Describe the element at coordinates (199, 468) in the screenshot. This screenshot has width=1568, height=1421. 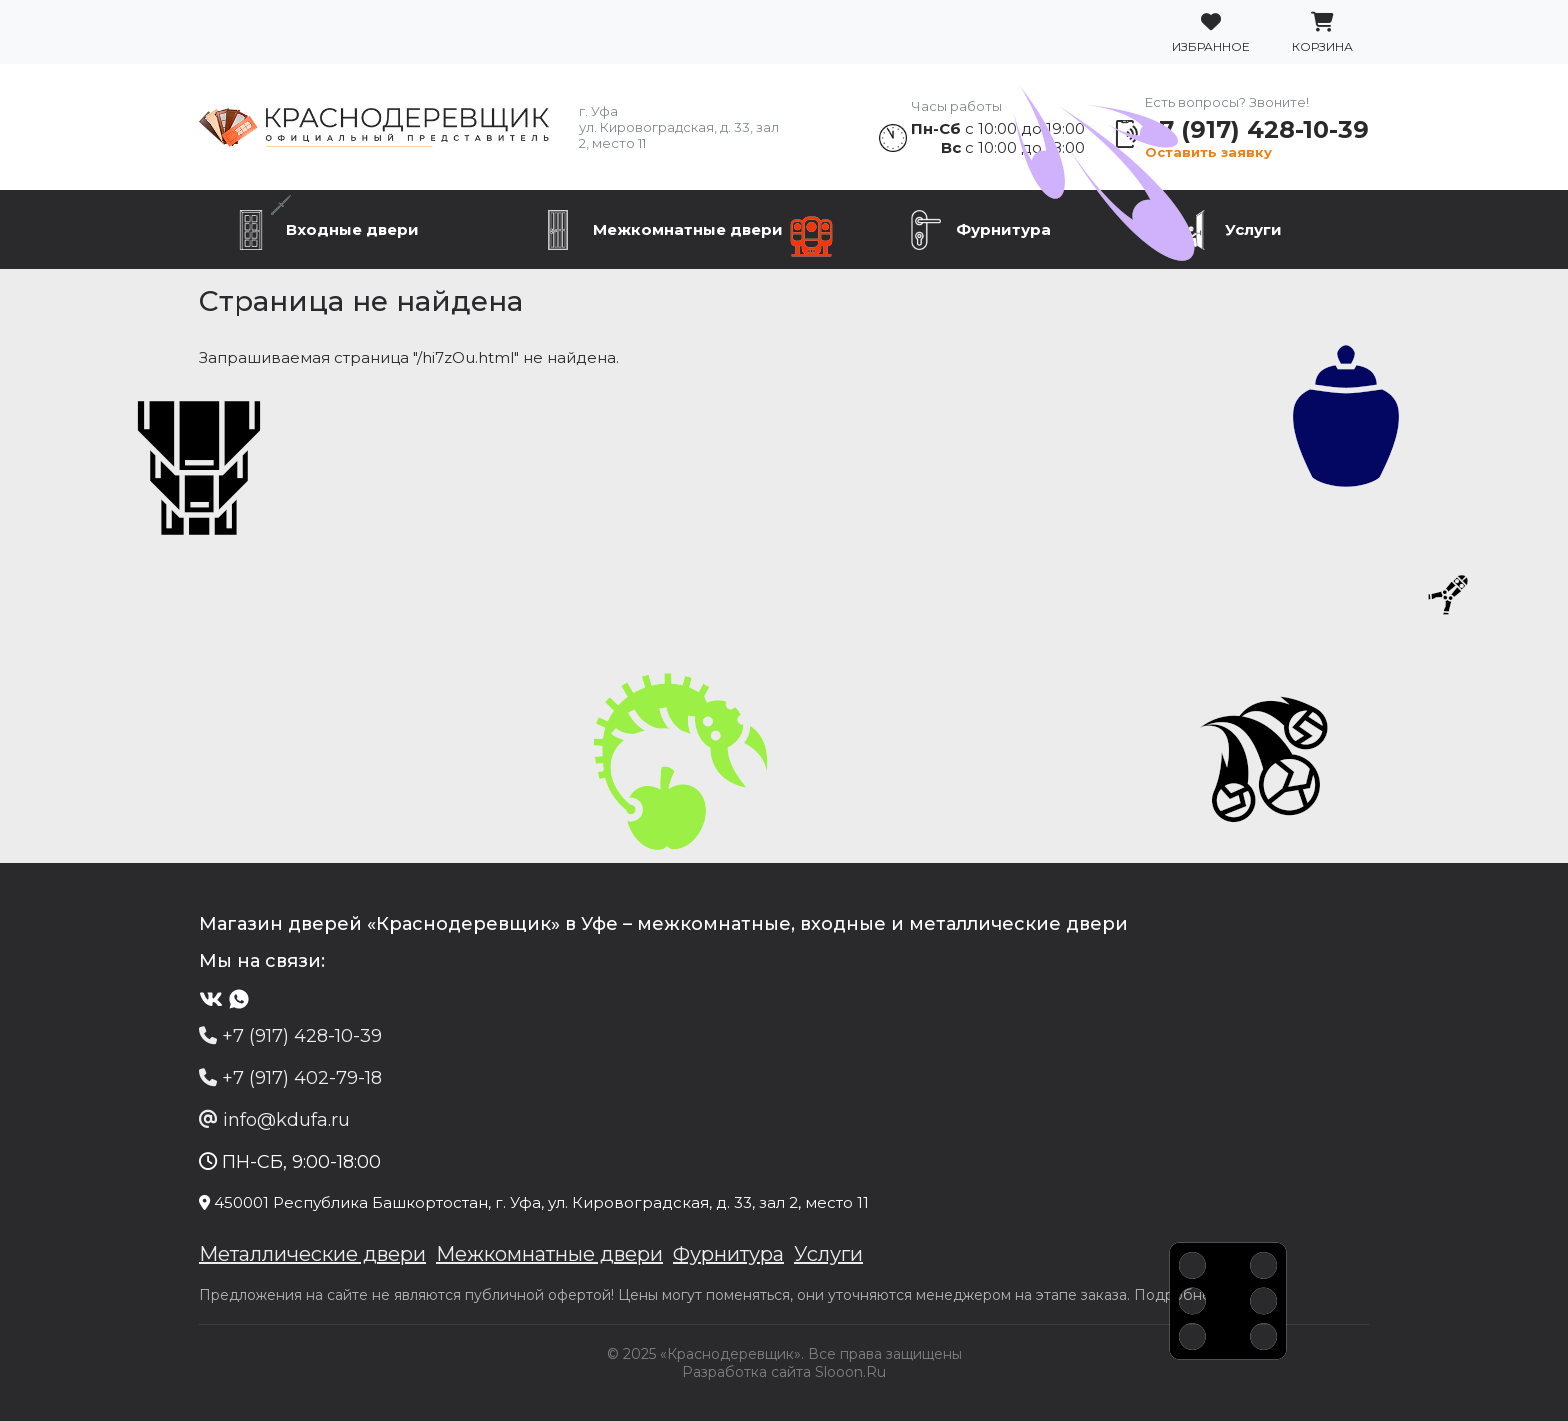
I see `equip metal scale armor` at that location.